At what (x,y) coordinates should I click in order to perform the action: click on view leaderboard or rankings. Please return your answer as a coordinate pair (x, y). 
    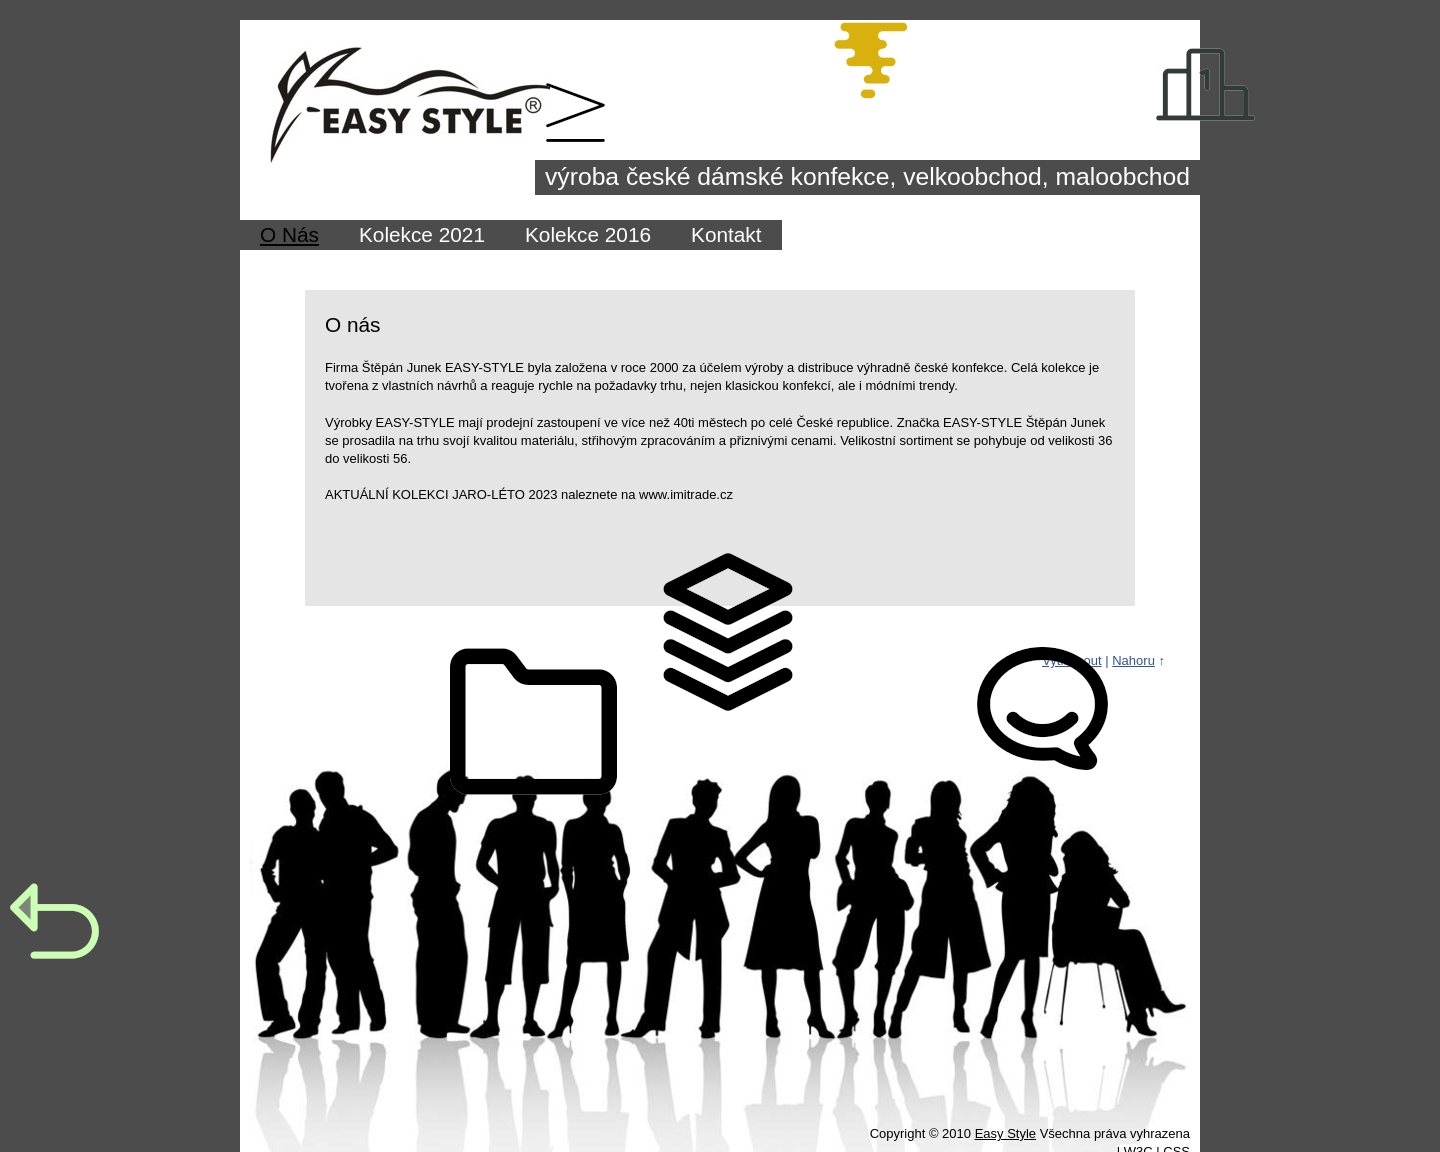
    Looking at the image, I should click on (1205, 84).